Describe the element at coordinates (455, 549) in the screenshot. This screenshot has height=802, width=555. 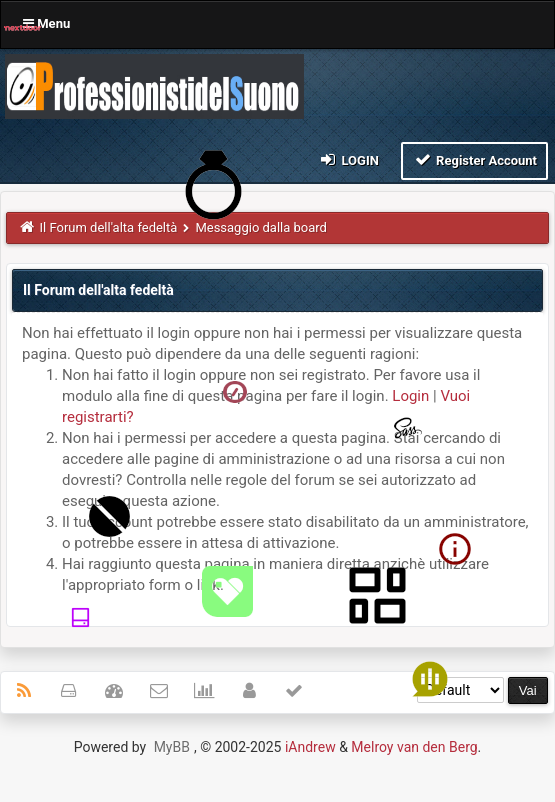
I see `view more information or details` at that location.